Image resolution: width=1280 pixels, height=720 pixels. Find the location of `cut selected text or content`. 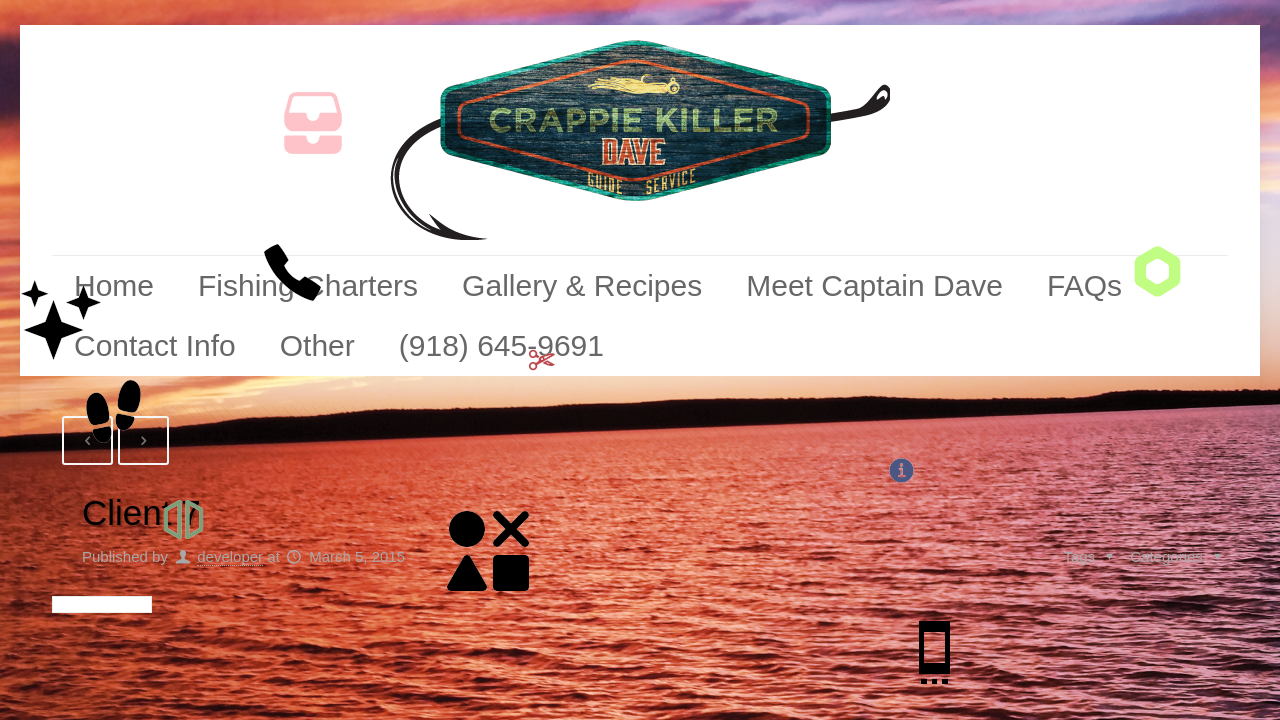

cut selected text or content is located at coordinates (542, 360).